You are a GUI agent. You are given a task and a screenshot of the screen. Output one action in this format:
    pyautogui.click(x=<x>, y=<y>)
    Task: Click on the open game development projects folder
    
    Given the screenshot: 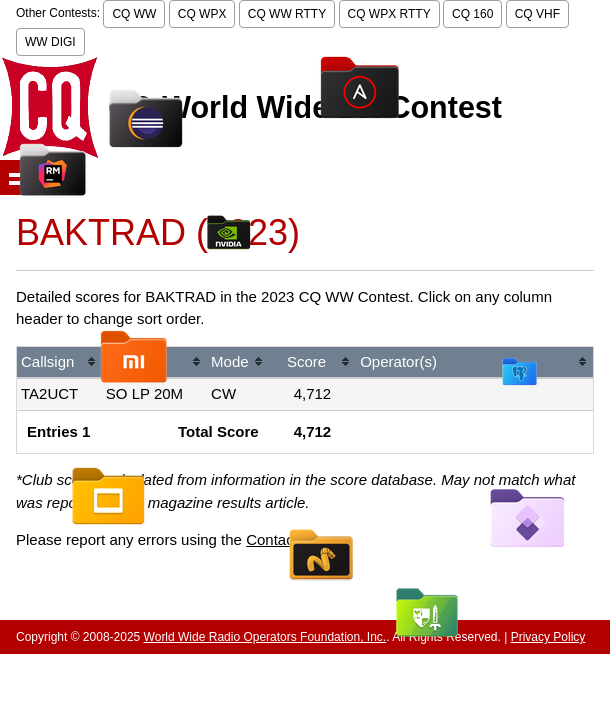 What is the action you would take?
    pyautogui.click(x=427, y=614)
    